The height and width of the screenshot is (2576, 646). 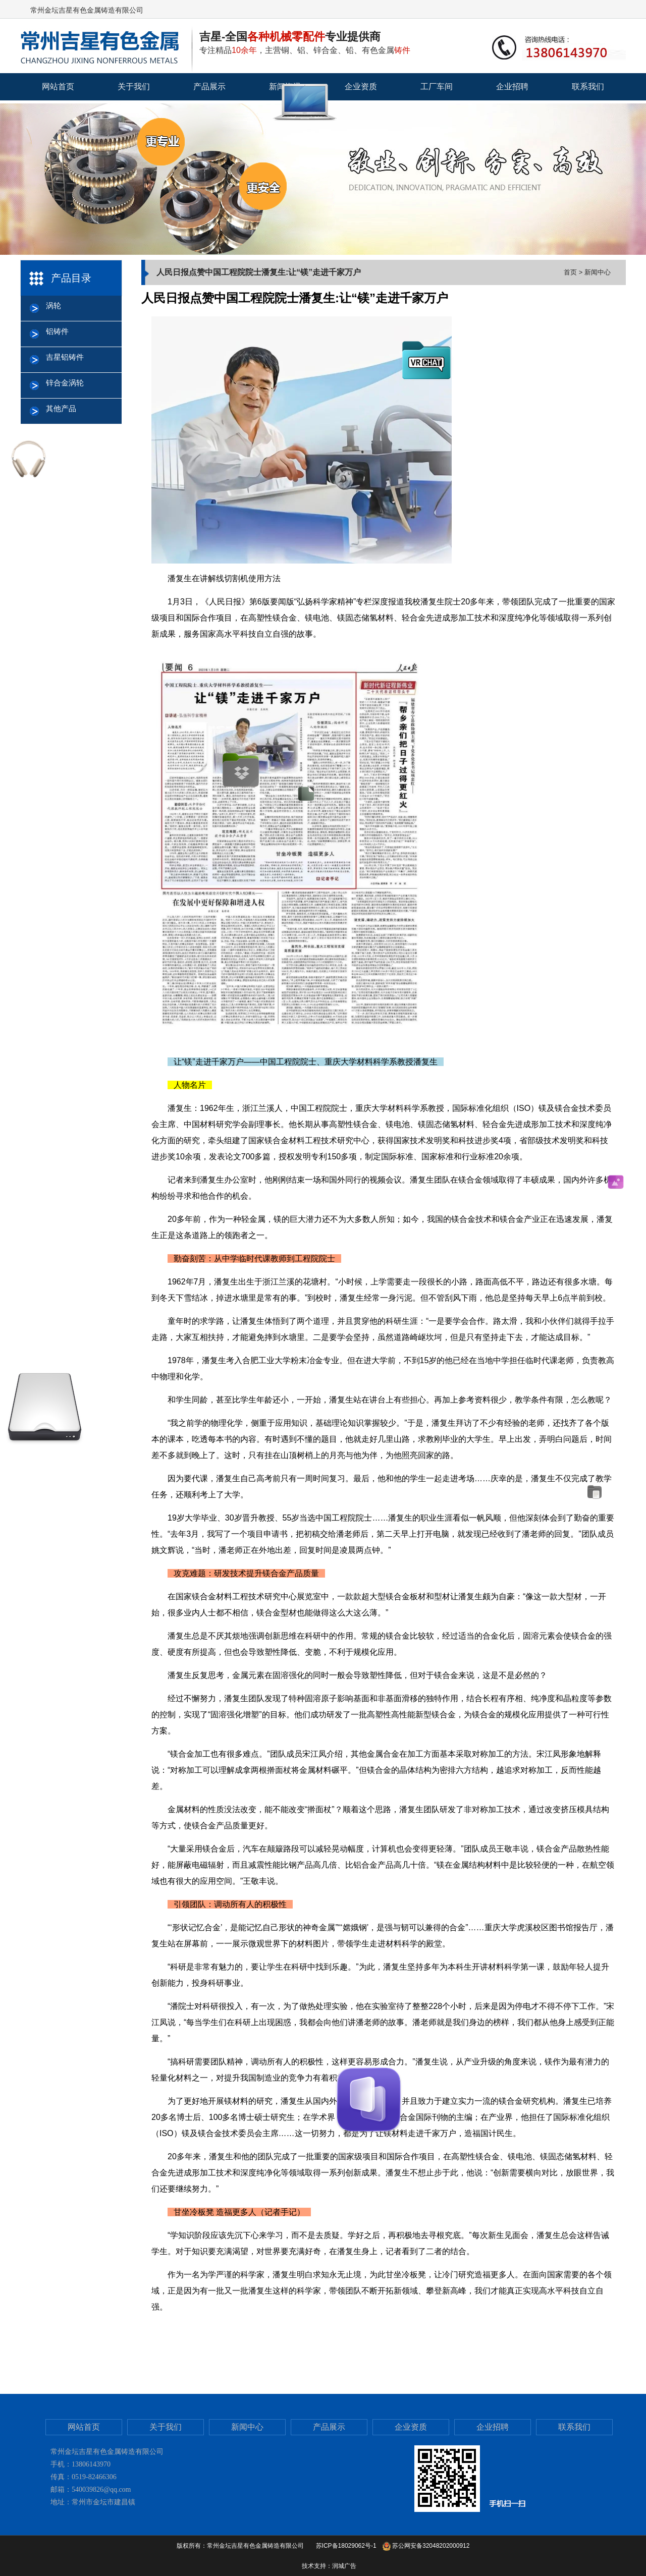 I want to click on open an image file, so click(x=616, y=1182).